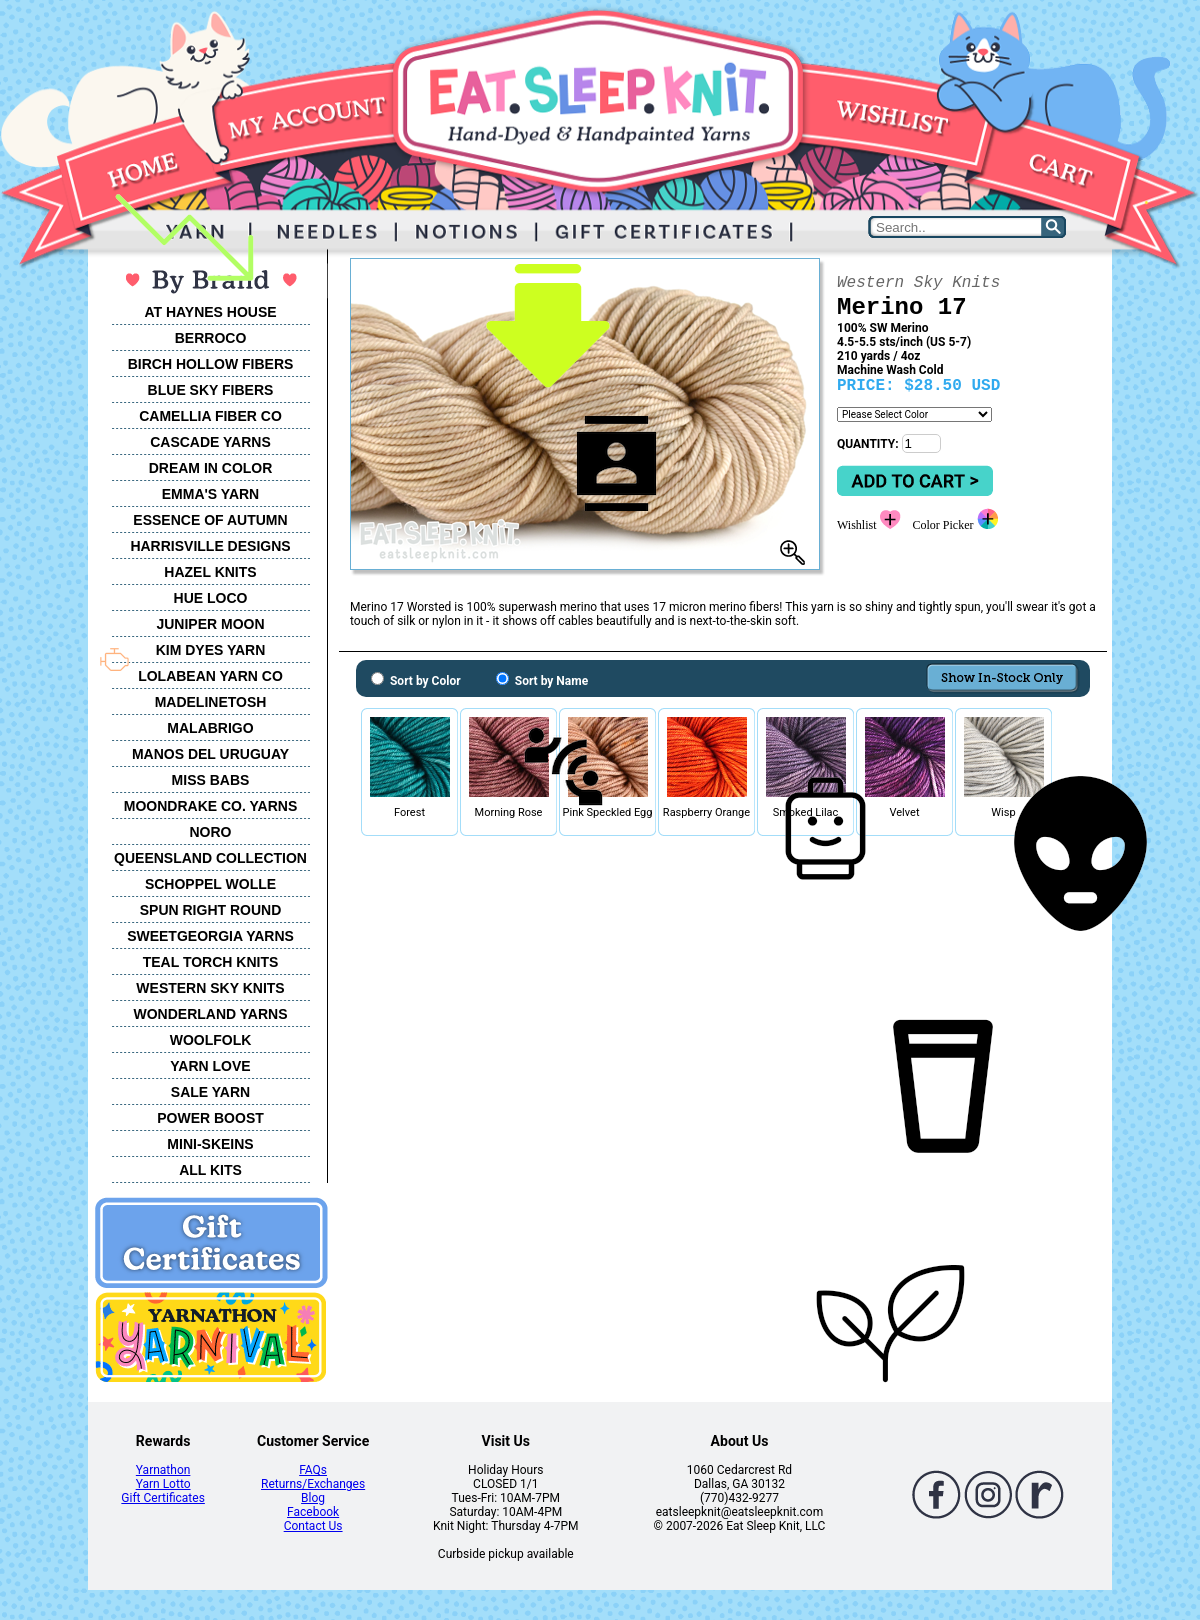 The height and width of the screenshot is (1620, 1200). What do you see at coordinates (890, 1318) in the screenshot?
I see `access plant care or gardening features` at bounding box center [890, 1318].